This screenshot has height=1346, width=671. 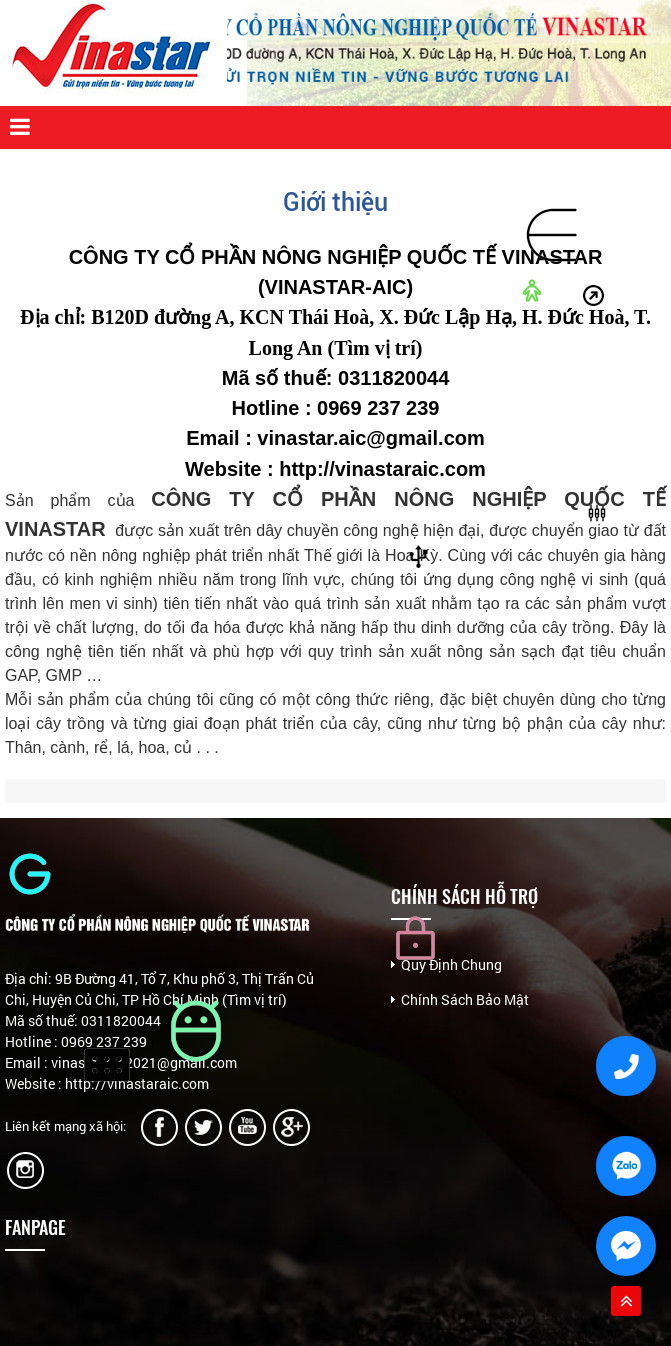 I want to click on android device or platform indicator, so click(x=196, y=1030).